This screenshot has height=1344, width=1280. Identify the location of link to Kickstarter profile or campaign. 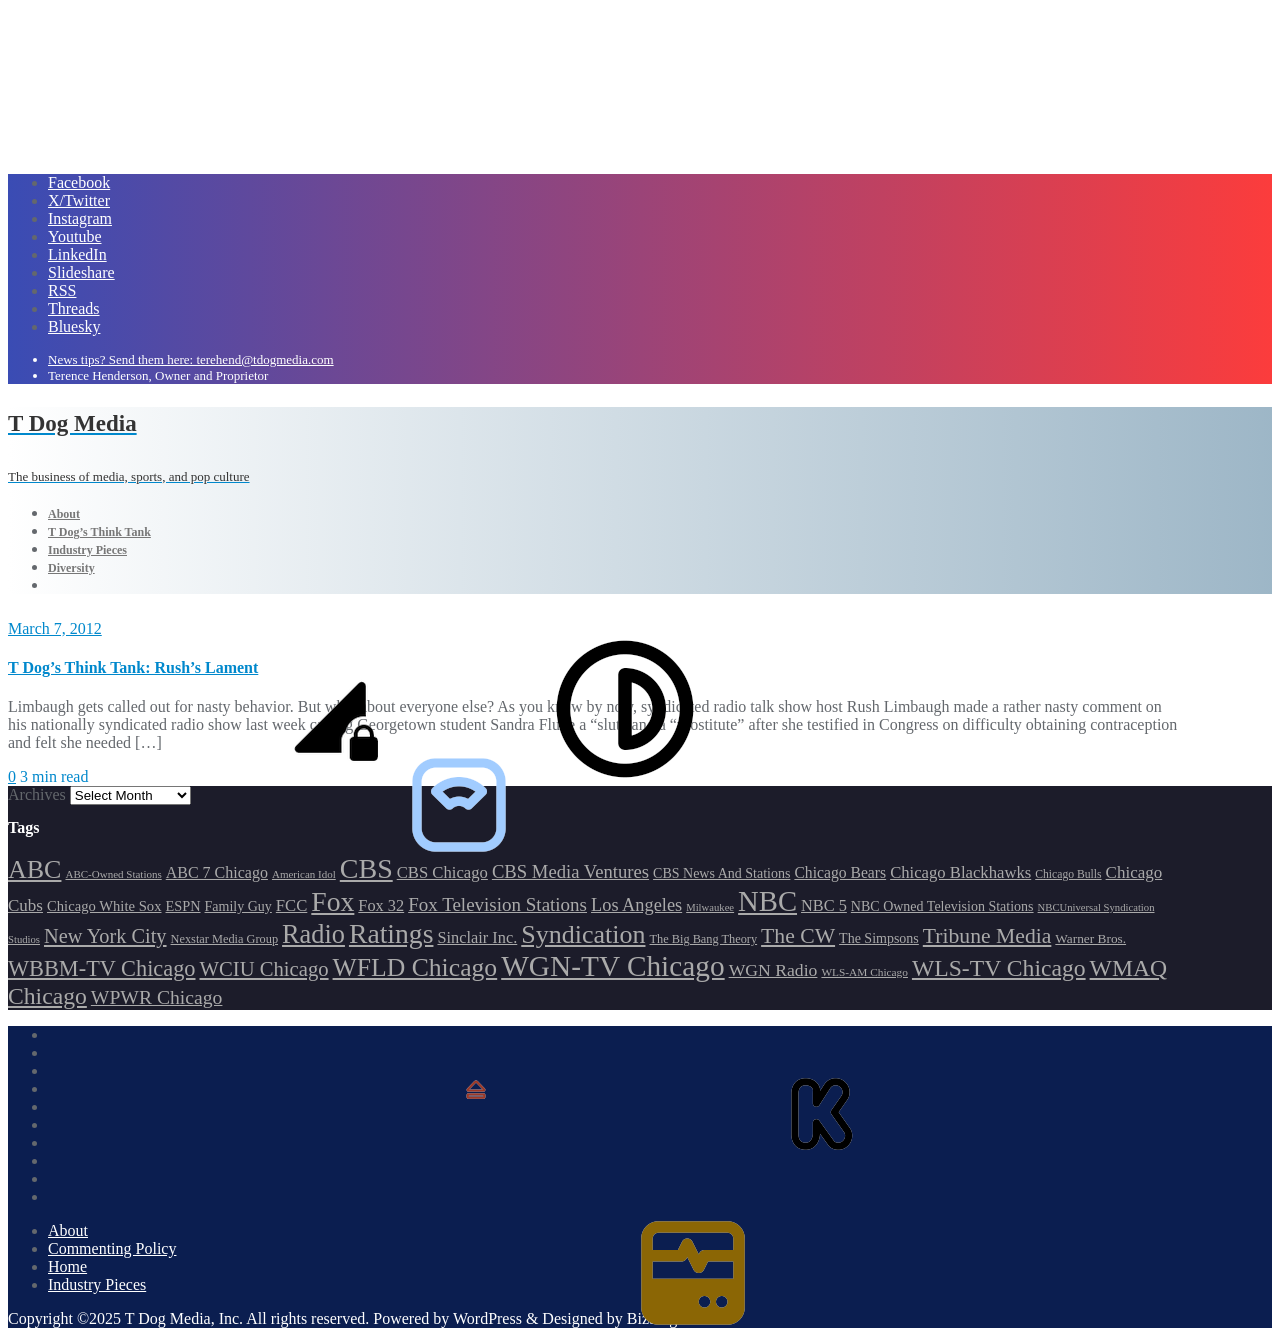
(820, 1114).